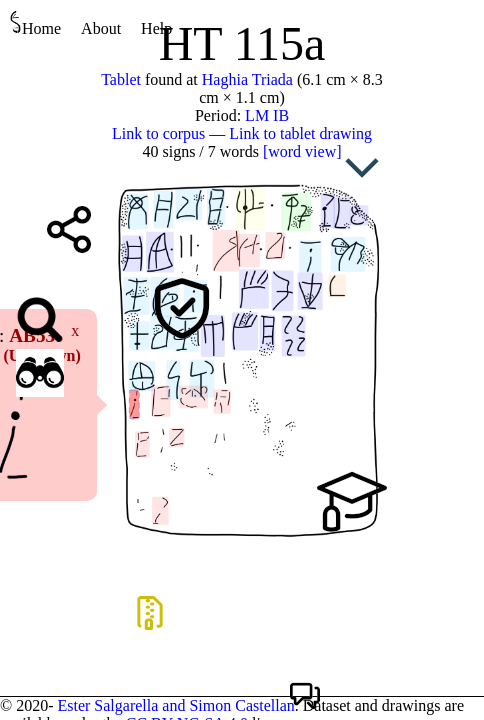 Image resolution: width=484 pixels, height=720 pixels. Describe the element at coordinates (182, 309) in the screenshot. I see `indicates verified security or protection status` at that location.